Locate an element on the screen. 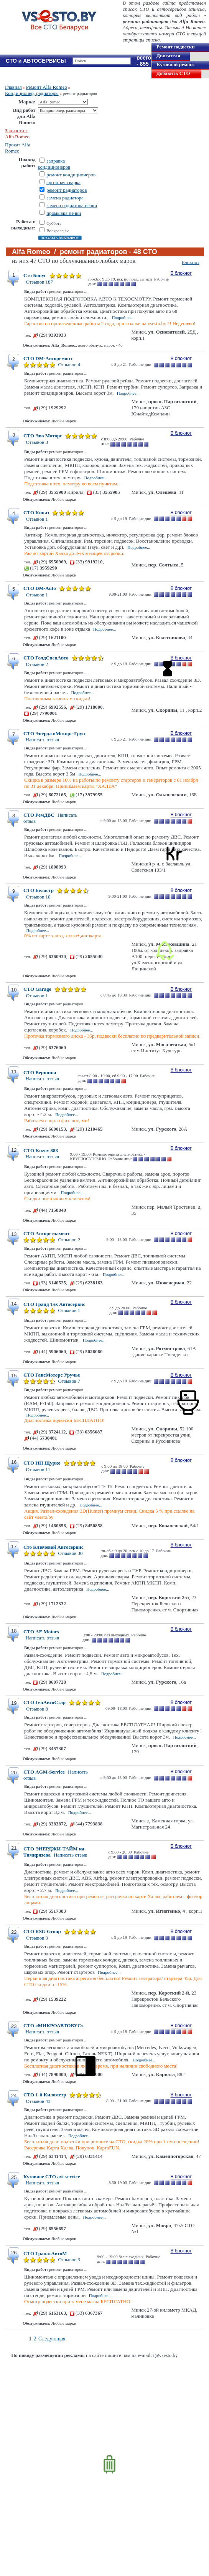 The width and height of the screenshot is (209, 2576). notification successfully enabled is located at coordinates (165, 951).